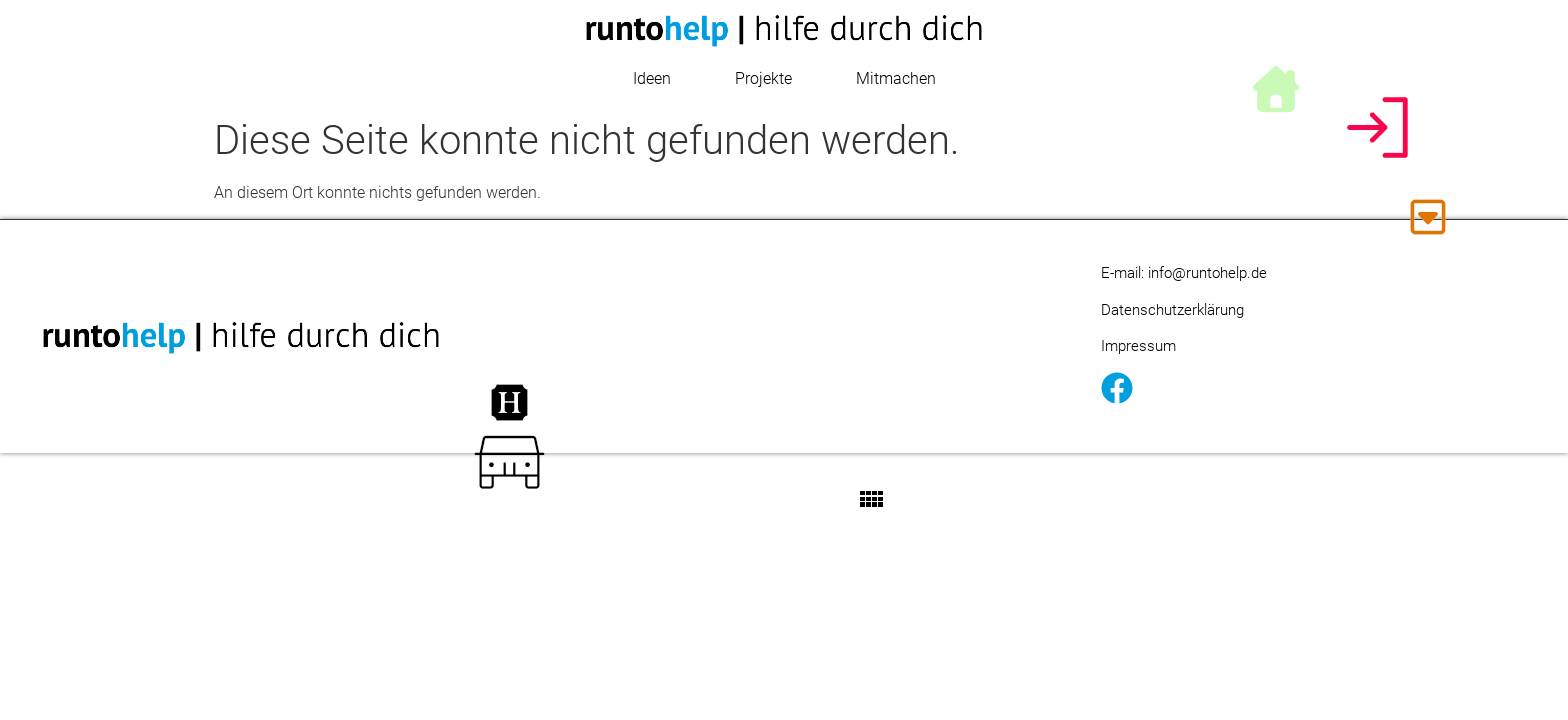  I want to click on sign in to your account, so click(1382, 127).